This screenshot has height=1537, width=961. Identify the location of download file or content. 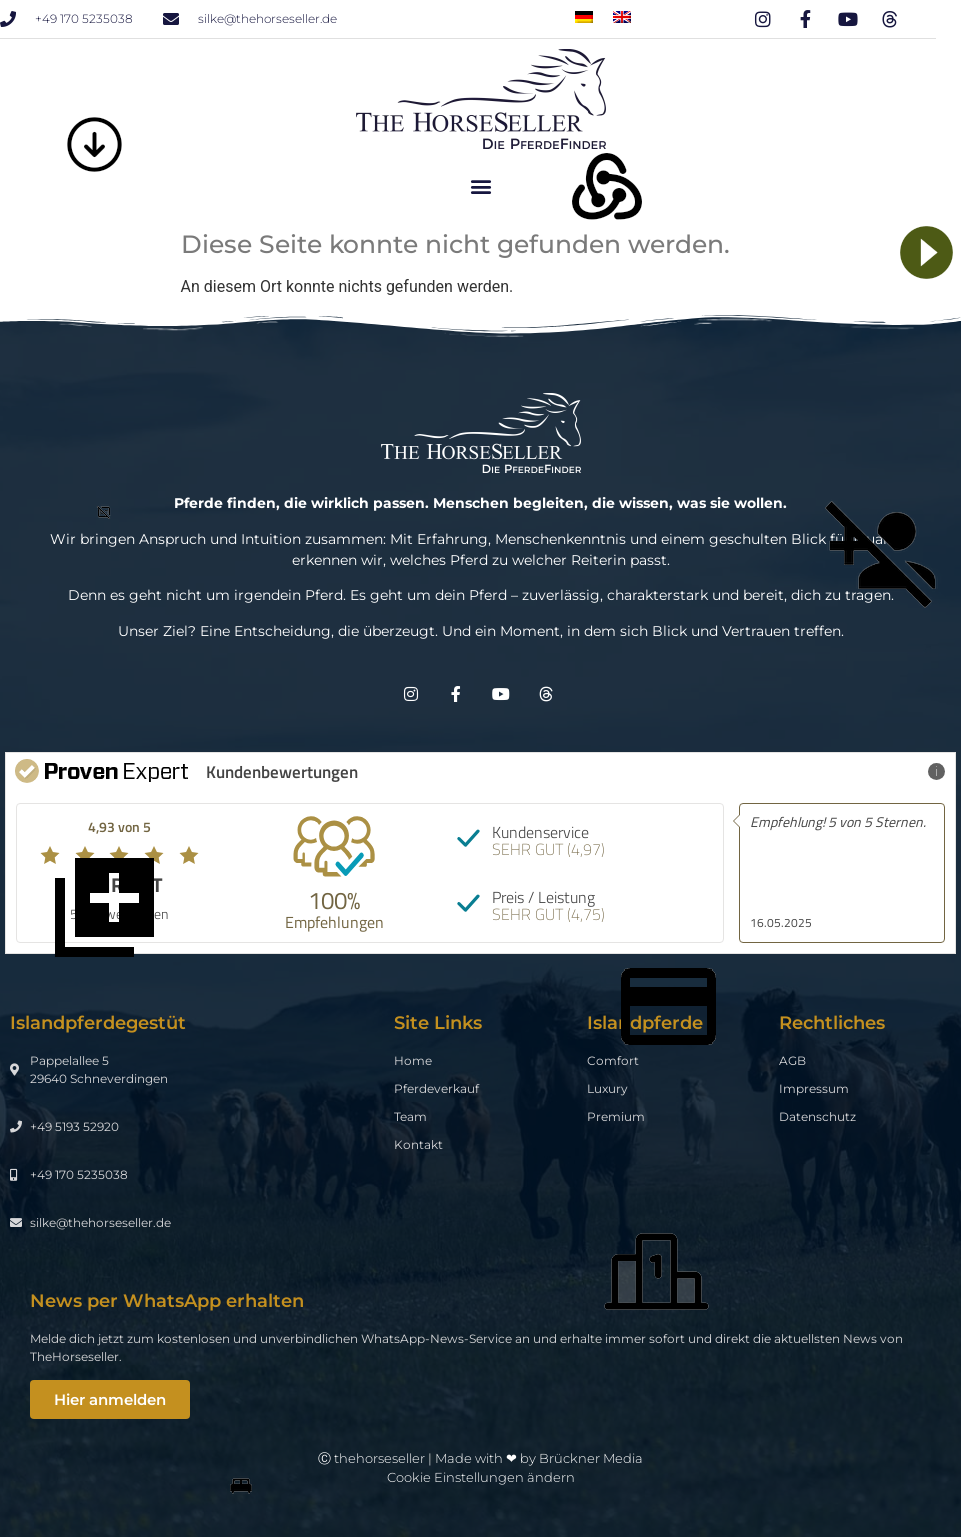
(94, 144).